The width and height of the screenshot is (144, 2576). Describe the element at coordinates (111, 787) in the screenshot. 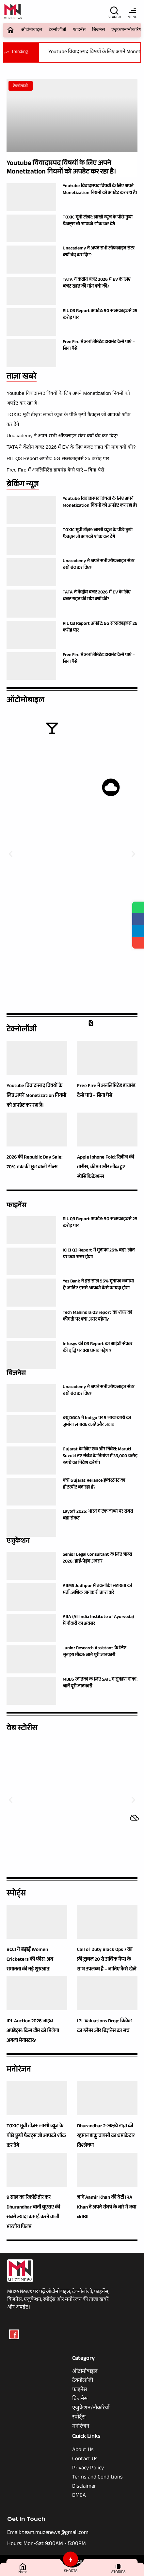

I see `access cloud storage` at that location.